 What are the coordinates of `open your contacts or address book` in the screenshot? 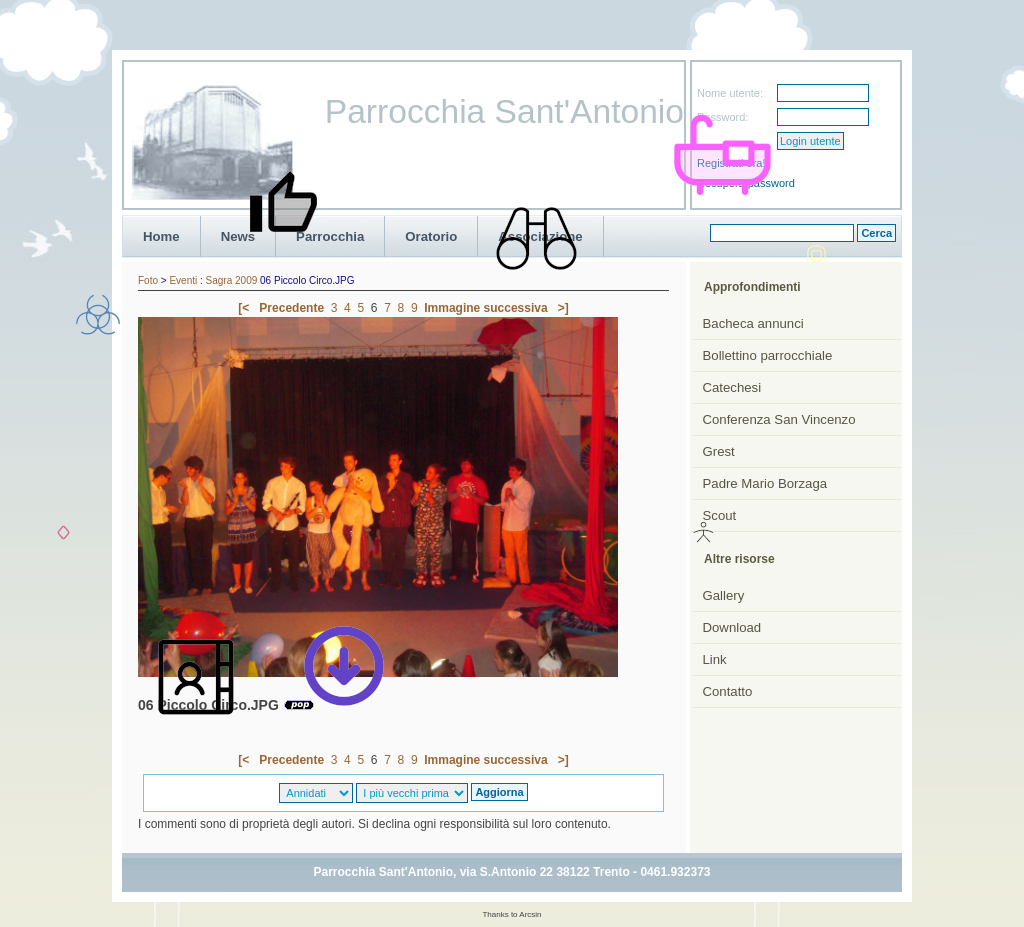 It's located at (196, 677).